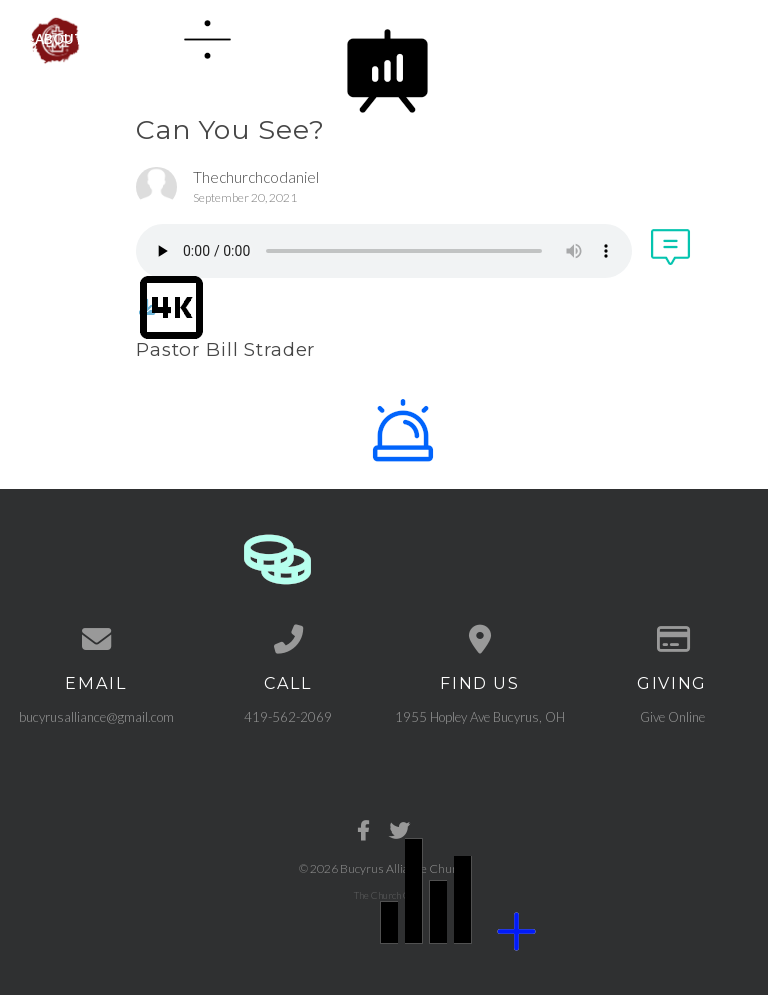  What do you see at coordinates (207, 39) in the screenshot?
I see `perform division operation` at bounding box center [207, 39].